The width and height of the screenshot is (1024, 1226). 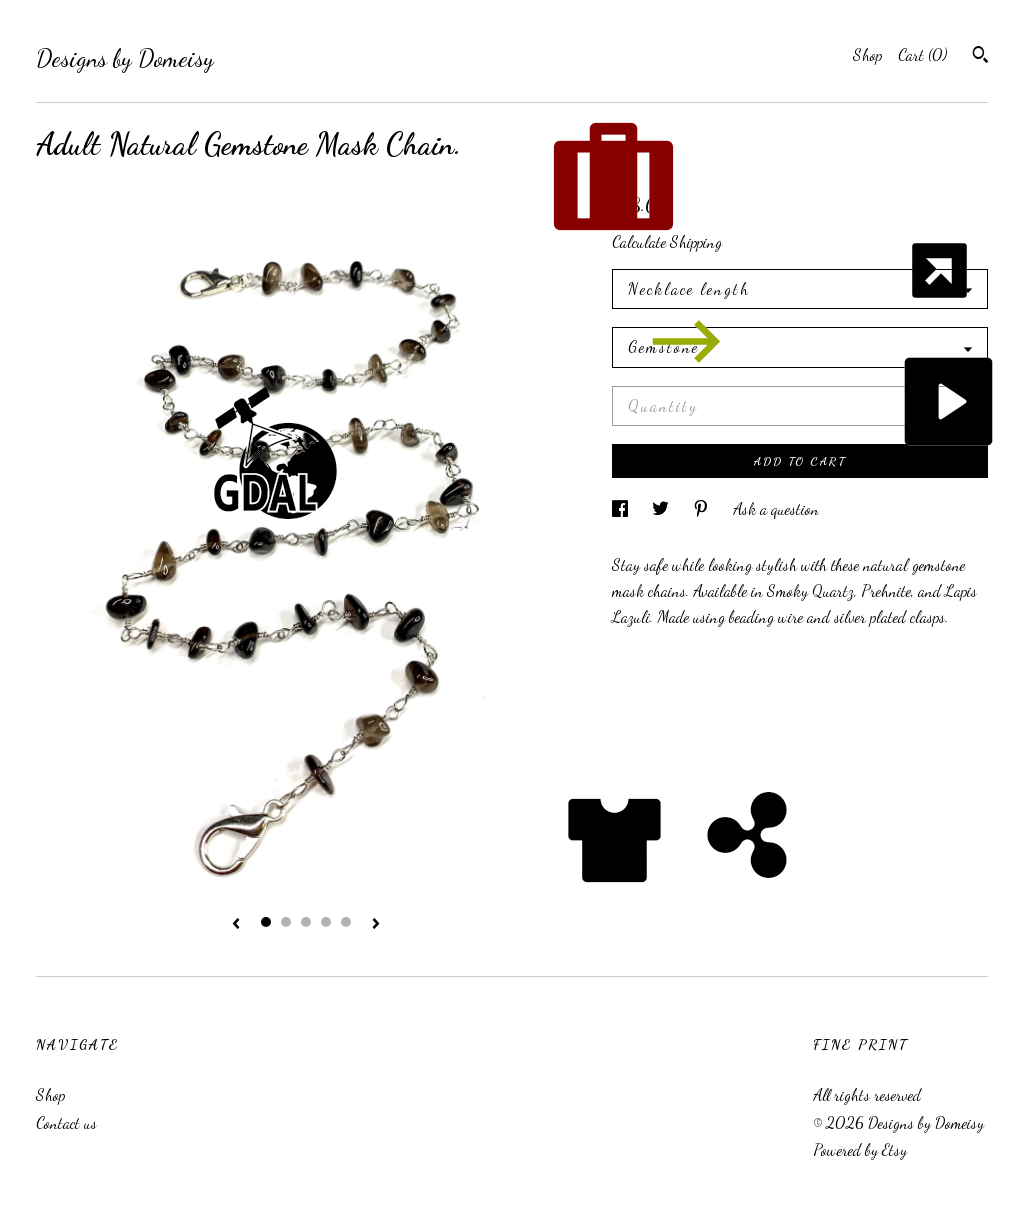 What do you see at coordinates (747, 835) in the screenshot?
I see `Ripple cryptocurrency logo` at bounding box center [747, 835].